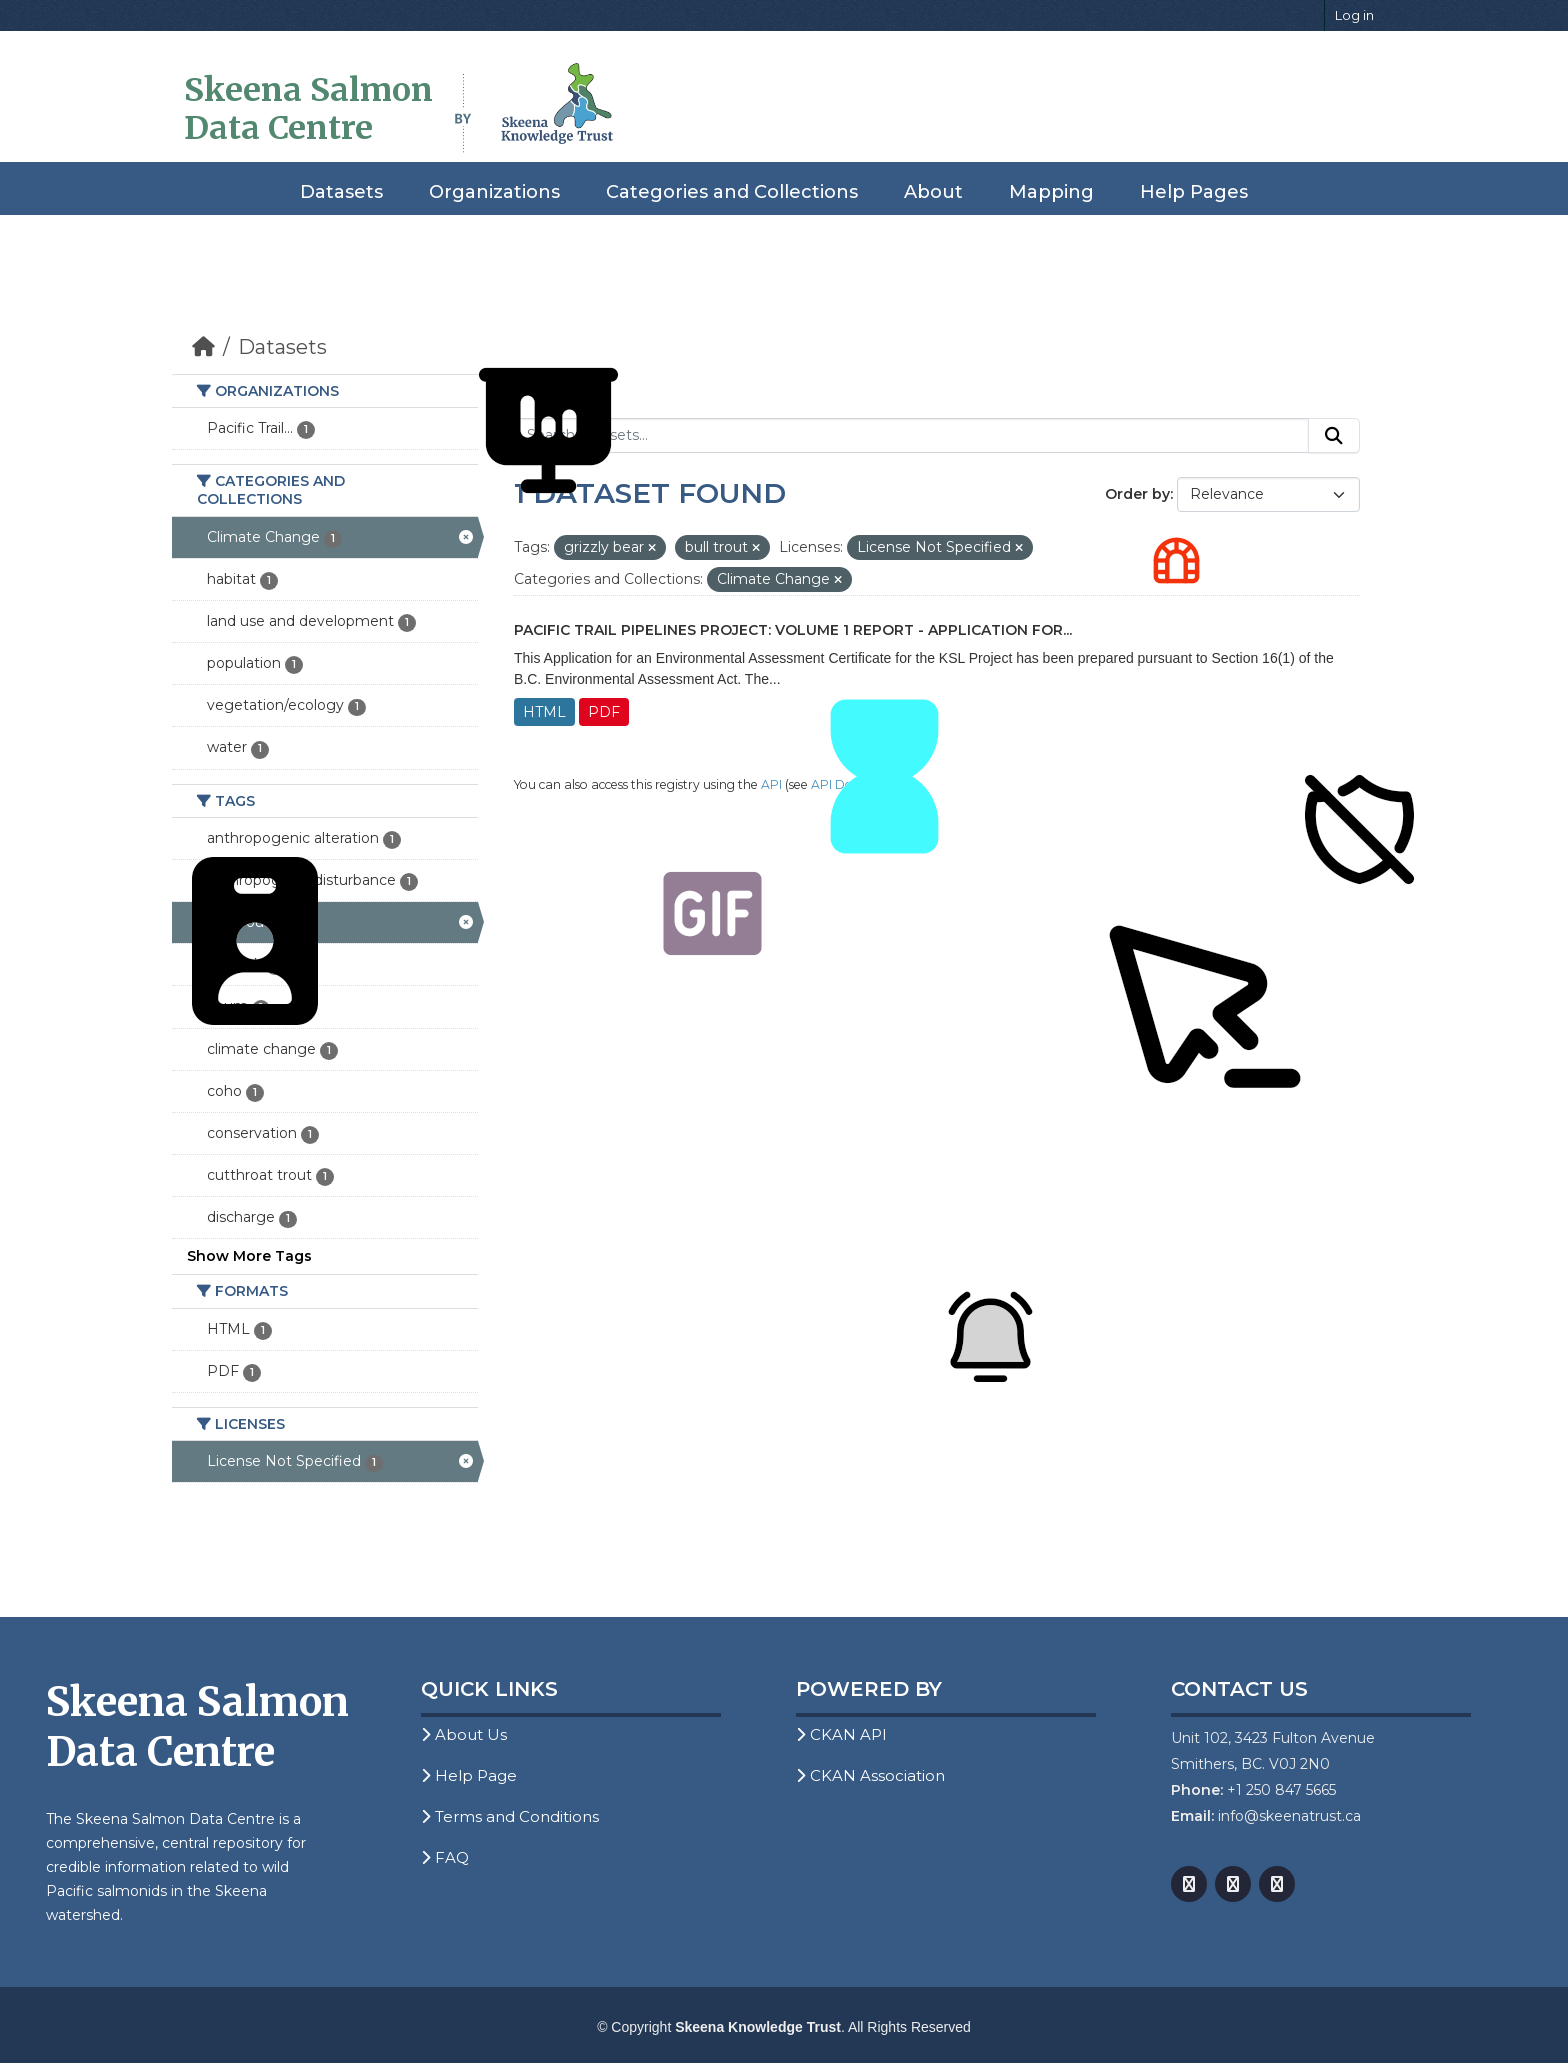 The width and height of the screenshot is (1568, 2063). Describe the element at coordinates (990, 1338) in the screenshot. I see `indicates new notifications or alerts` at that location.